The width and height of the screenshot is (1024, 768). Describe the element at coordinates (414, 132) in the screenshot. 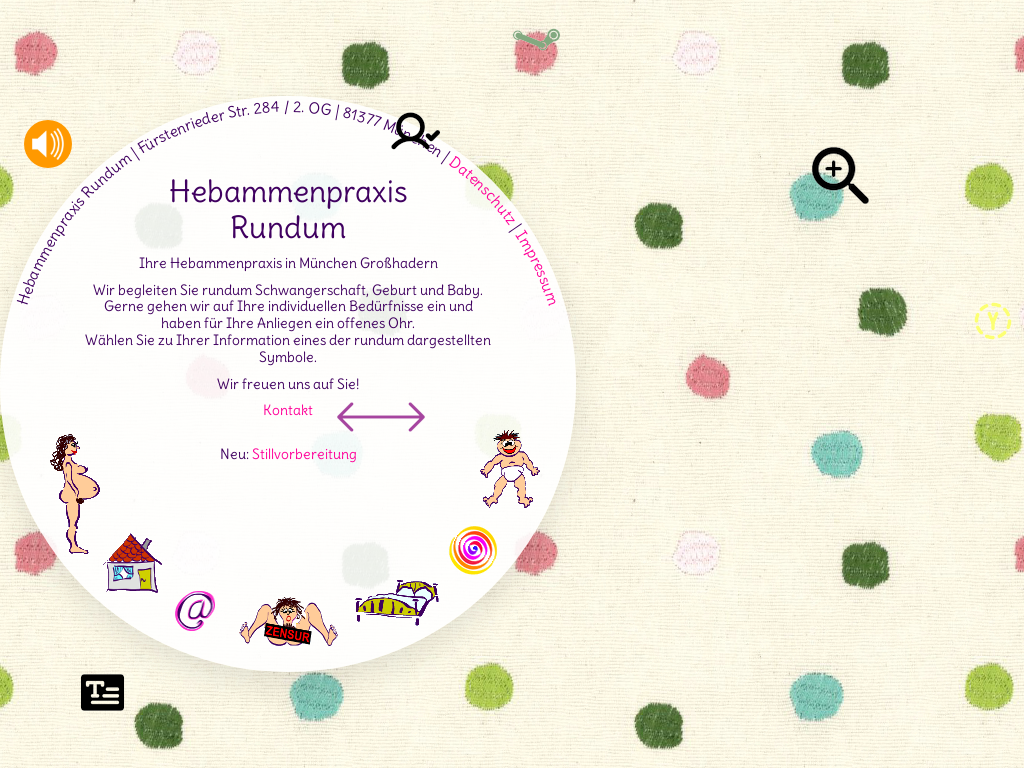

I see `user verified or approved` at that location.